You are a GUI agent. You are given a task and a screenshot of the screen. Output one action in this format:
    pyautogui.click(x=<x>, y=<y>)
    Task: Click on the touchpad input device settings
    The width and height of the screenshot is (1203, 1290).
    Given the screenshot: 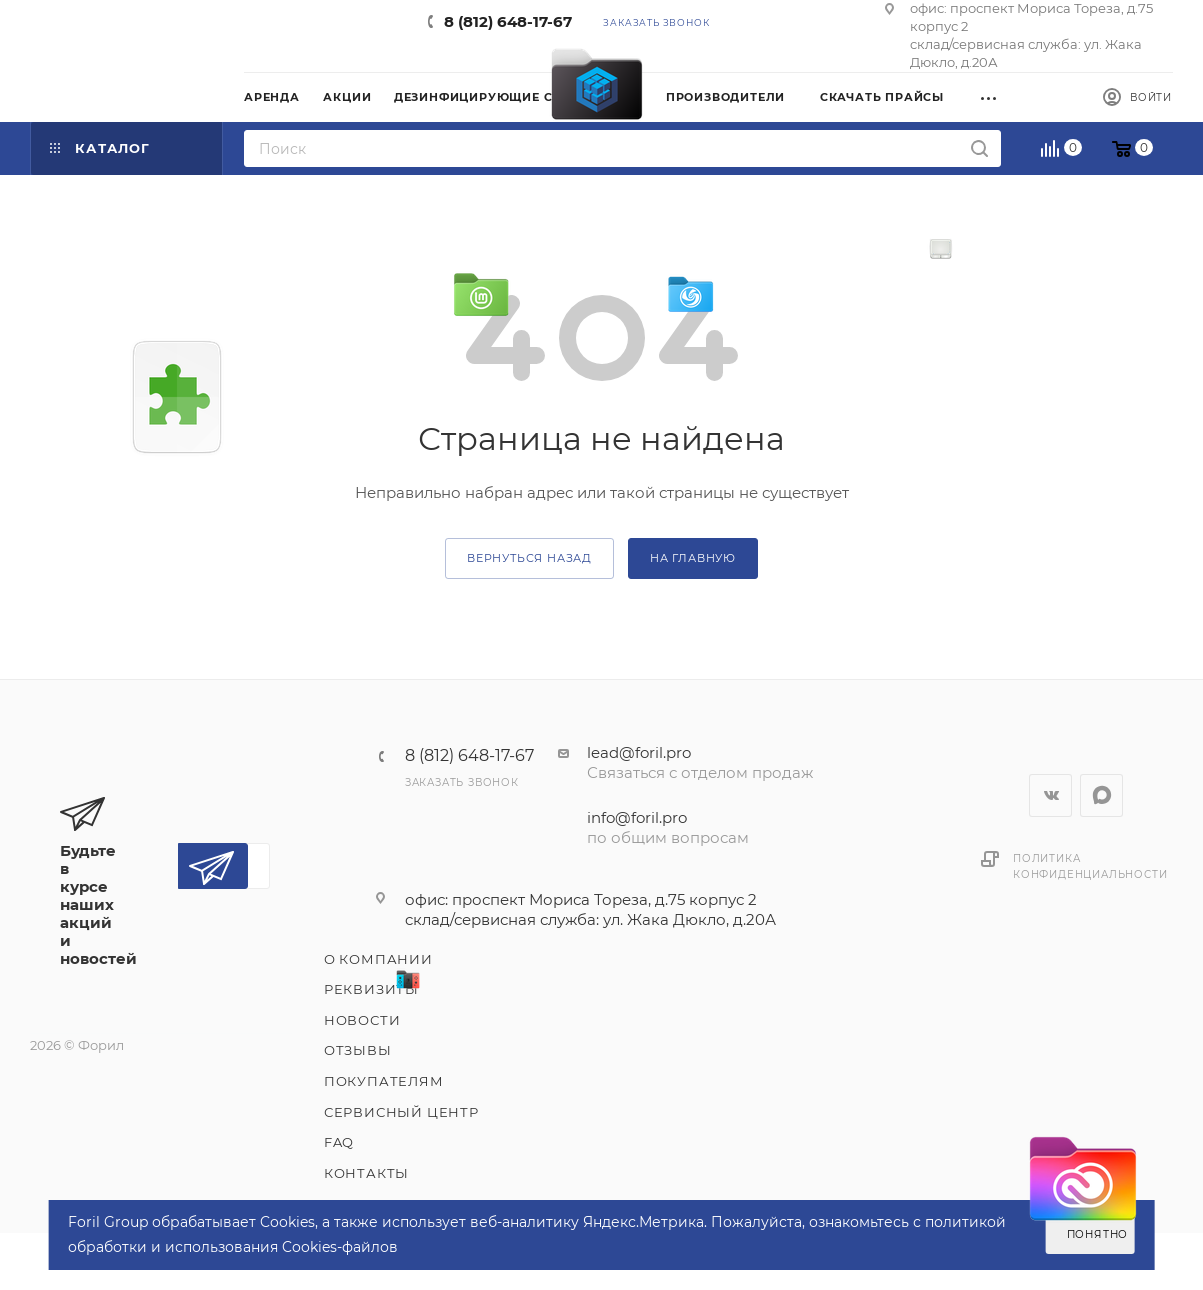 What is the action you would take?
    pyautogui.click(x=940, y=249)
    